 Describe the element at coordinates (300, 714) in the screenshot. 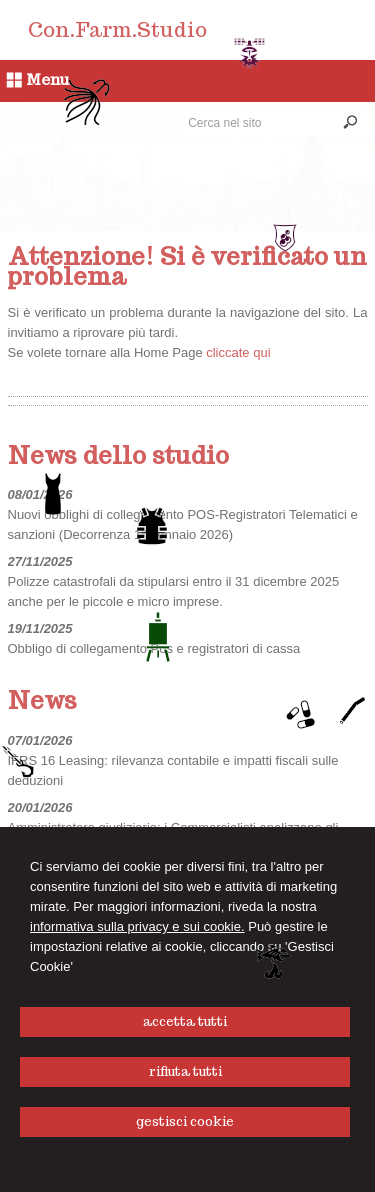

I see `indicates medication or pharmaceutical content` at that location.